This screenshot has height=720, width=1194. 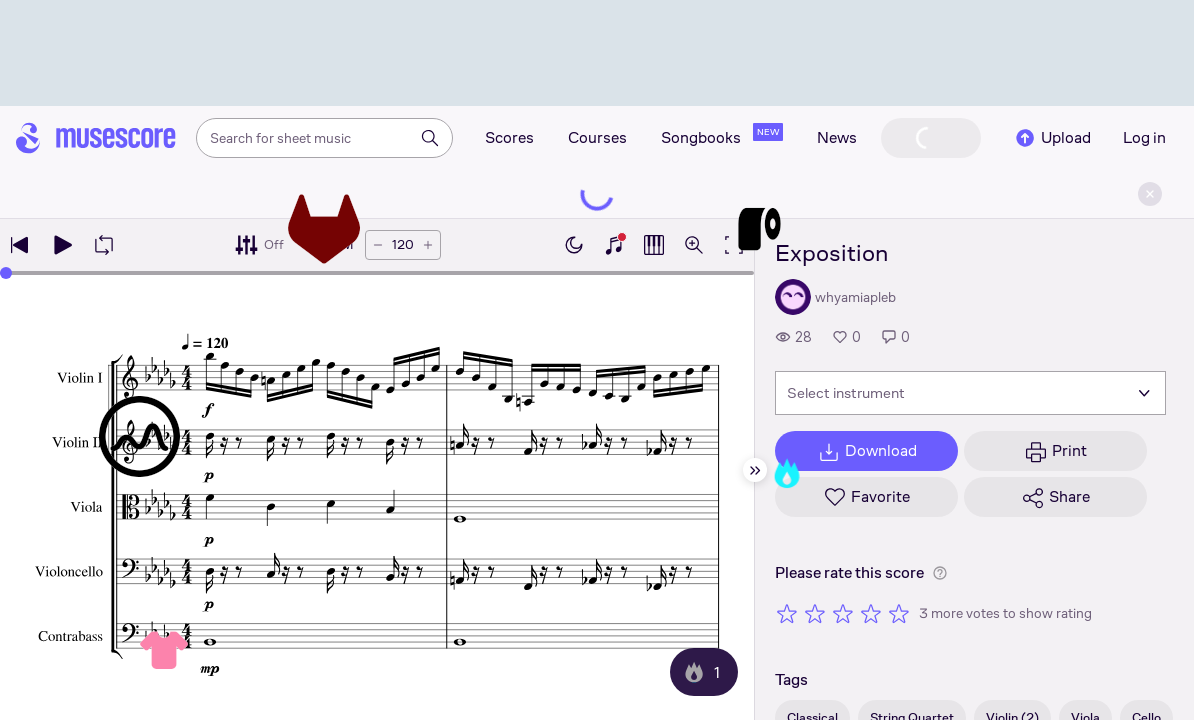 I want to click on open GitLab, so click(x=324, y=229).